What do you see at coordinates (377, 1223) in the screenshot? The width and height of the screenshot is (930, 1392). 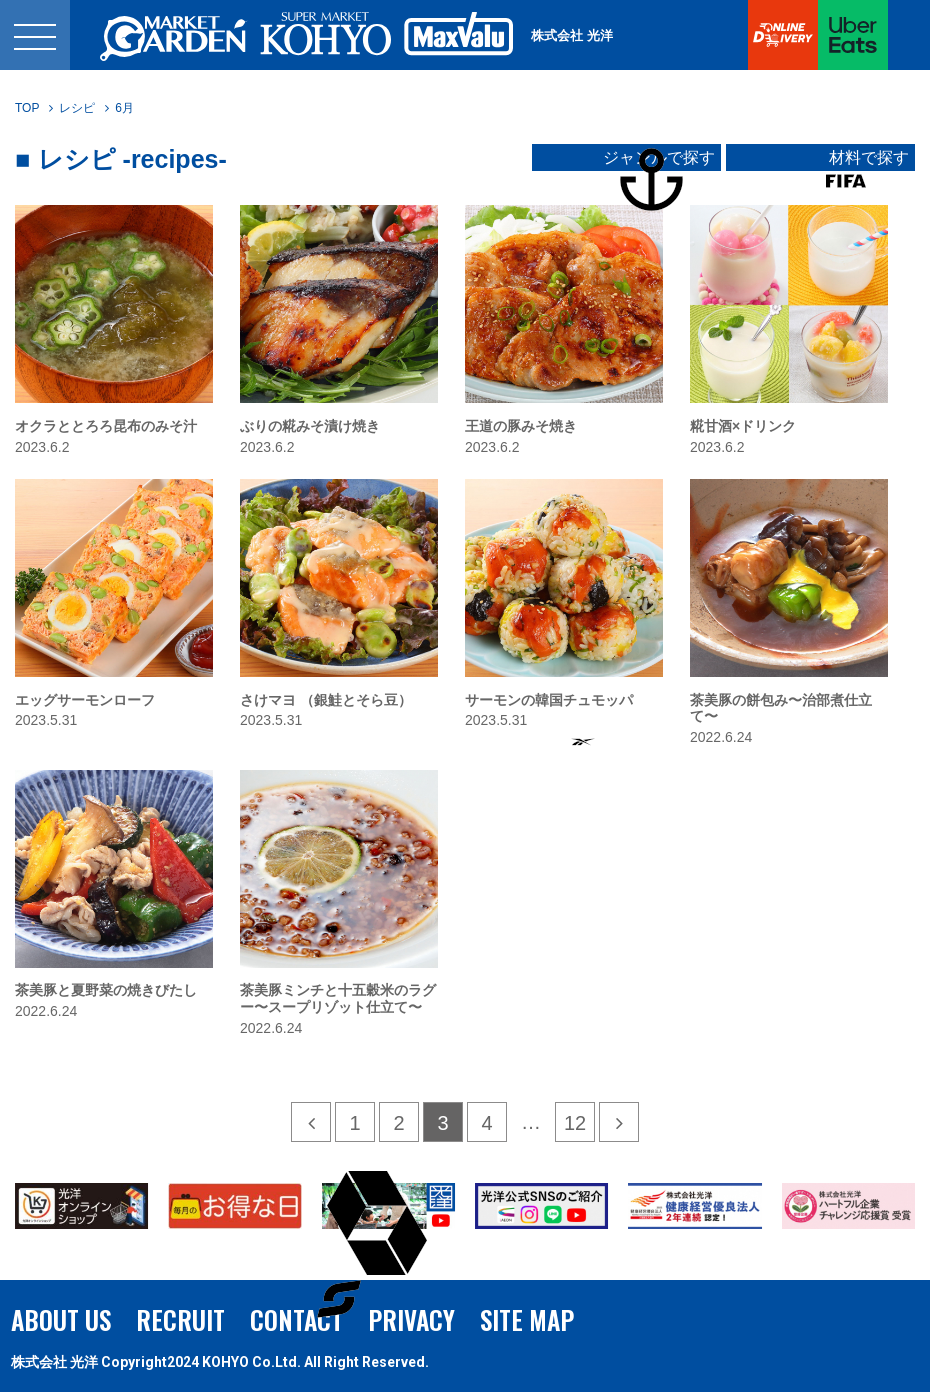 I see `hibernate framework logo` at bounding box center [377, 1223].